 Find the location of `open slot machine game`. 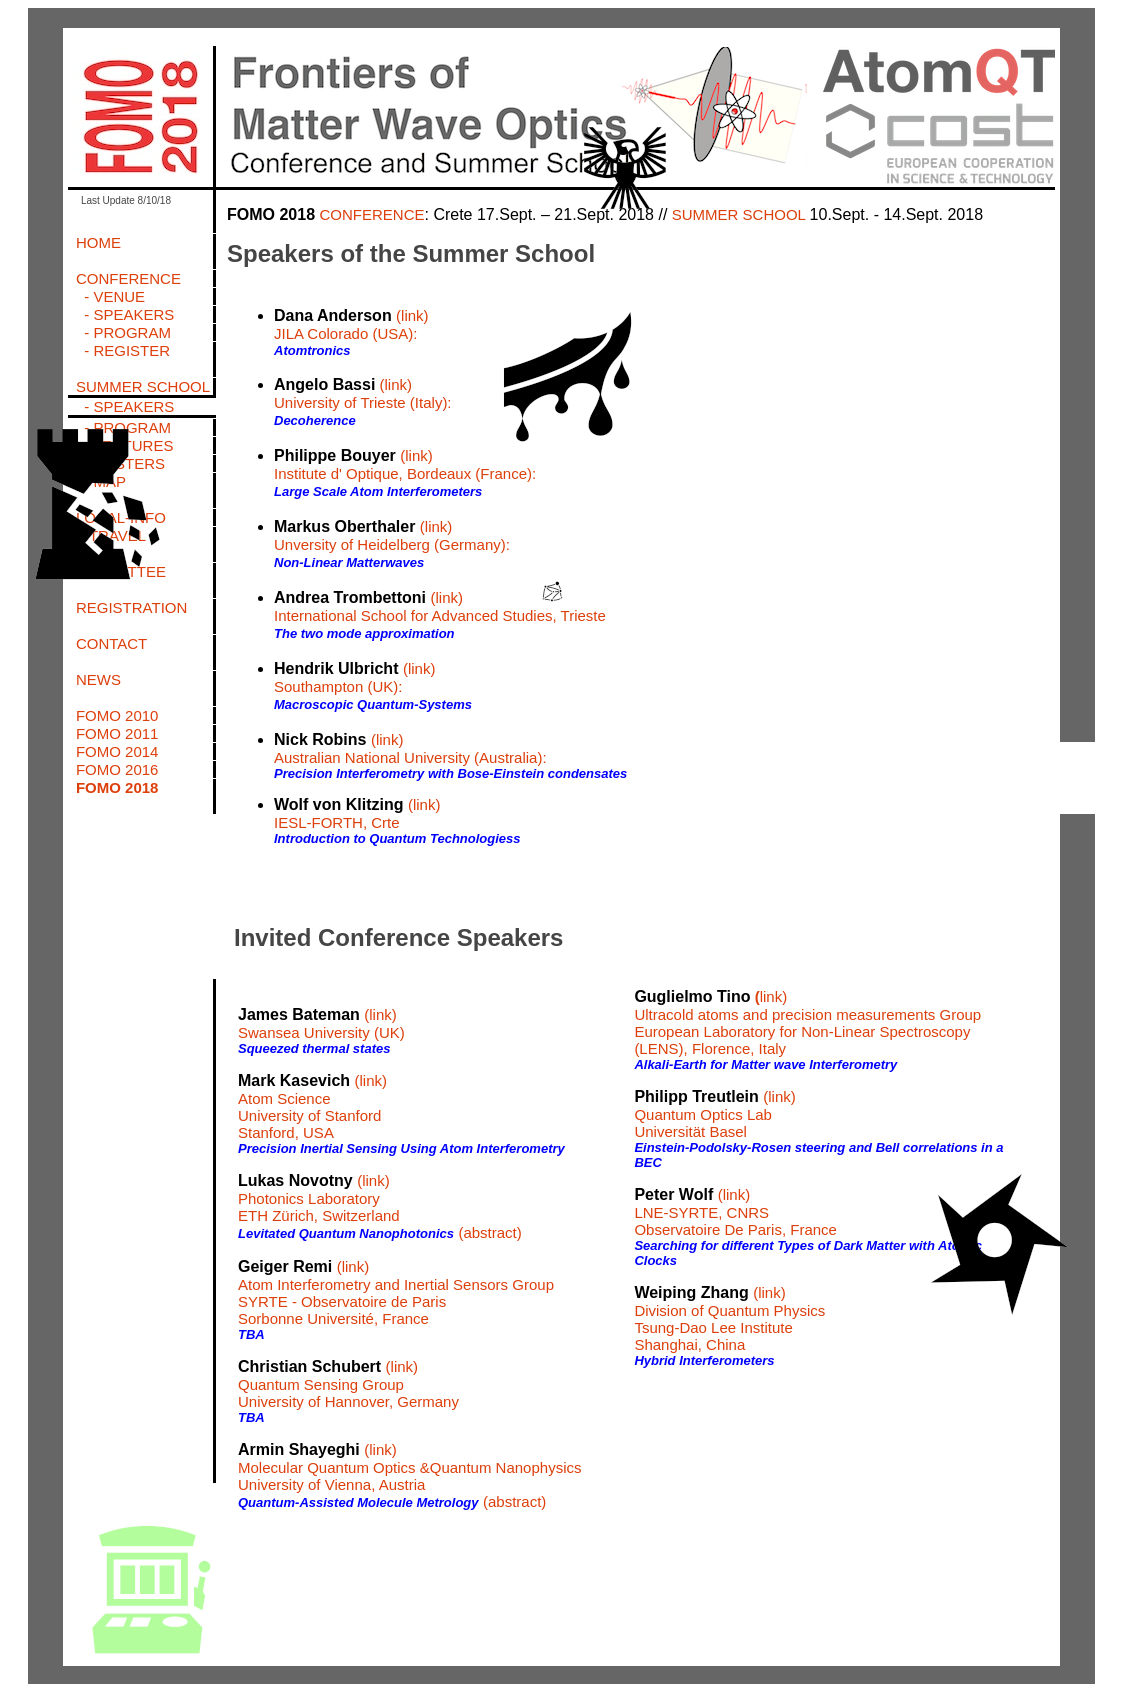

open slot machine game is located at coordinates (147, 1589).